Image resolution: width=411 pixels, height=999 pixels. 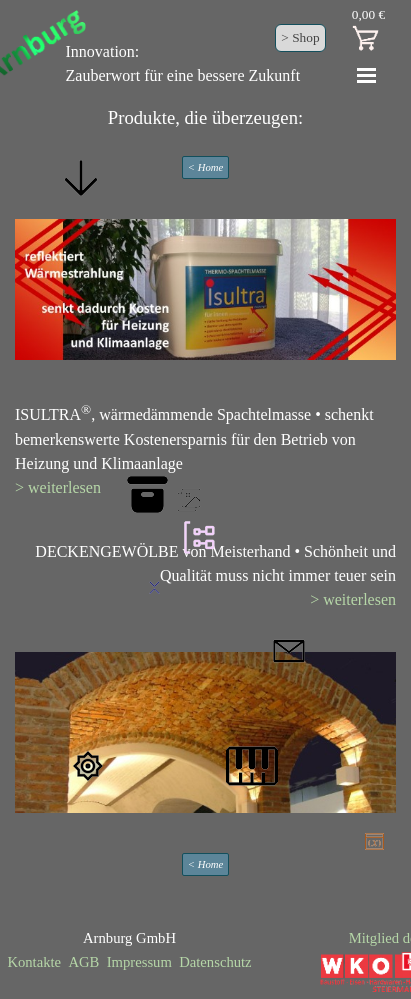 I want to click on group code references by their type, so click(x=200, y=537).